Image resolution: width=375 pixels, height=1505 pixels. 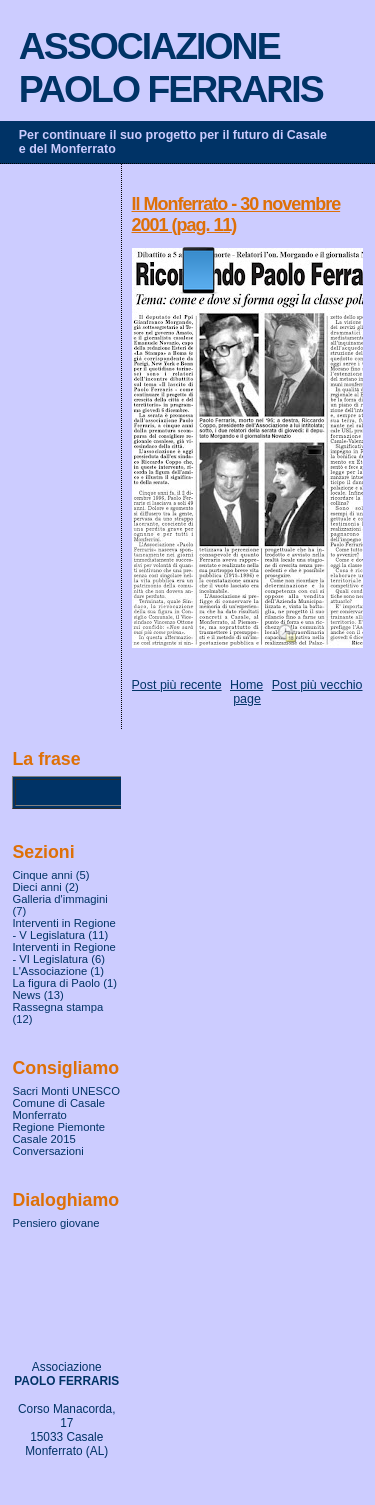 What do you see at coordinates (314, 447) in the screenshot?
I see `apple tv 4k (3rd generation) device` at bounding box center [314, 447].